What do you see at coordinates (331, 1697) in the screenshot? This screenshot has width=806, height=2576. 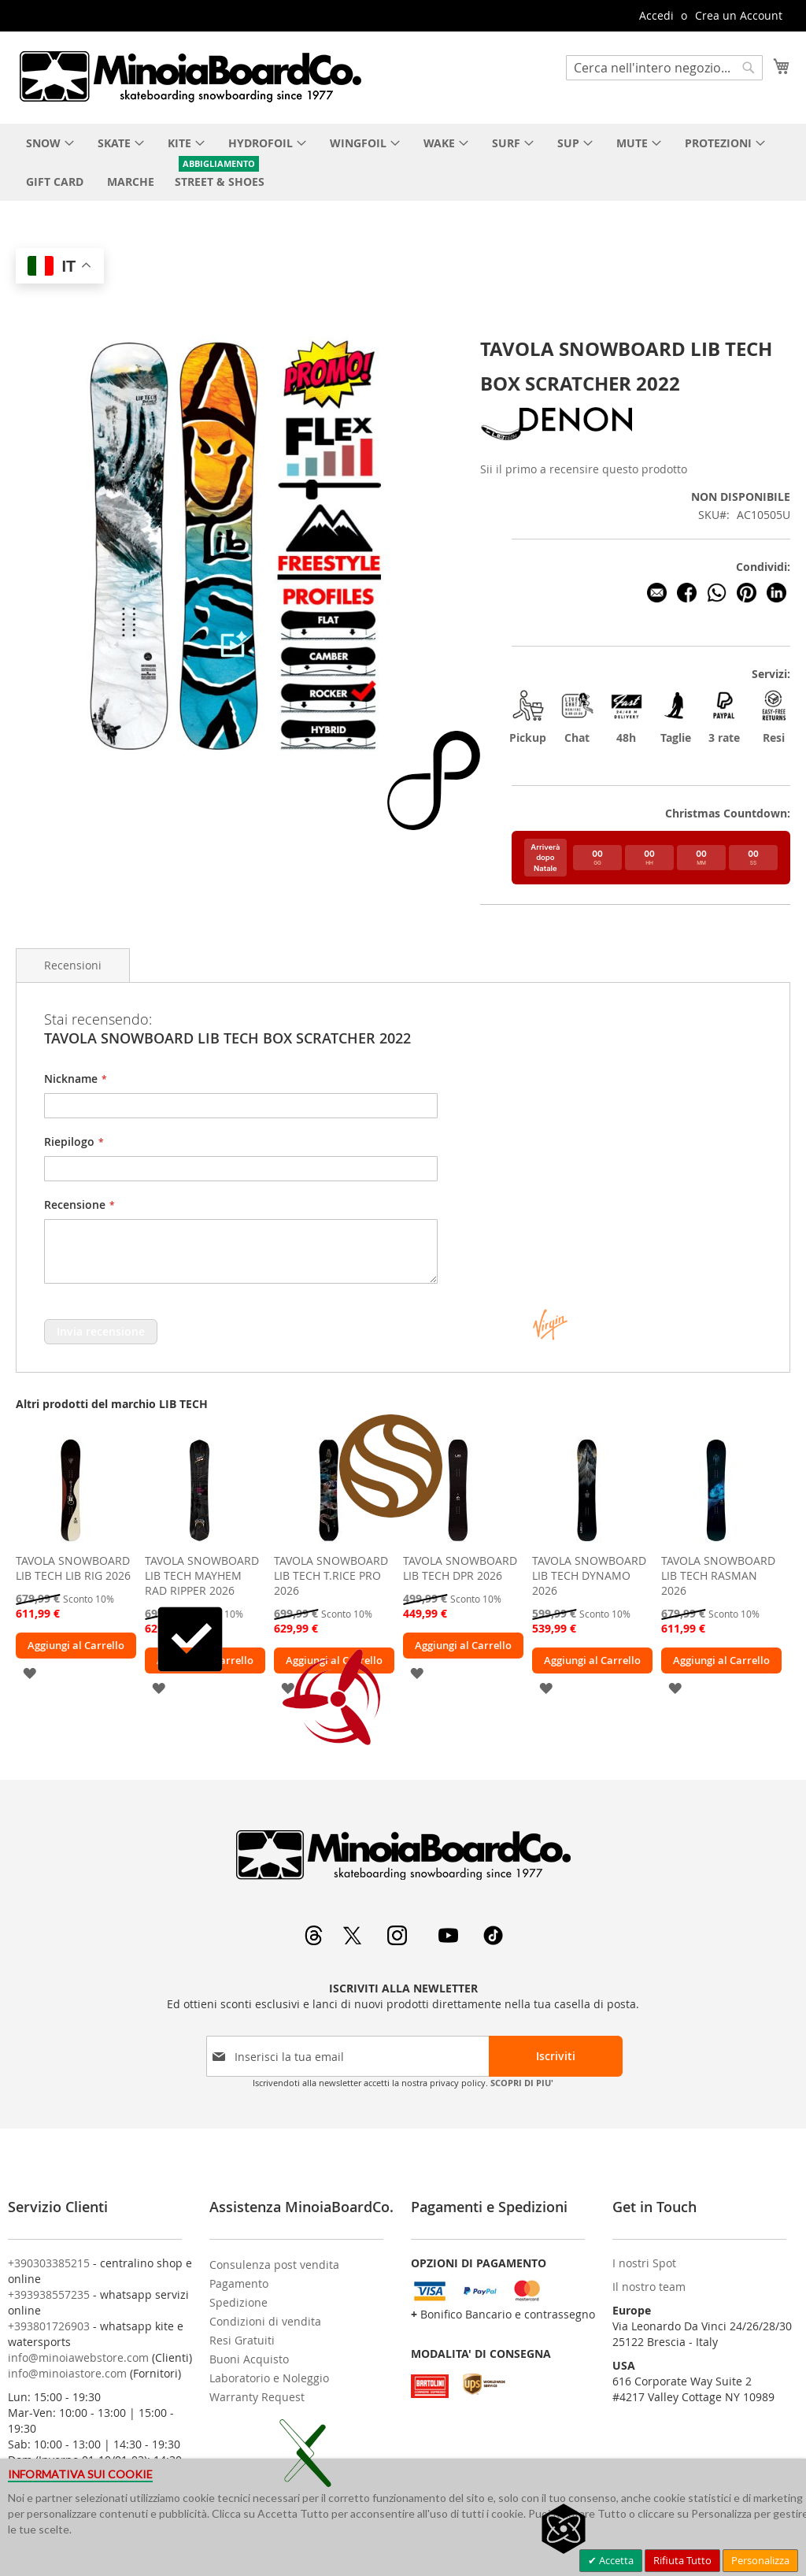 I see `concourse CI/CD platform logo` at bounding box center [331, 1697].